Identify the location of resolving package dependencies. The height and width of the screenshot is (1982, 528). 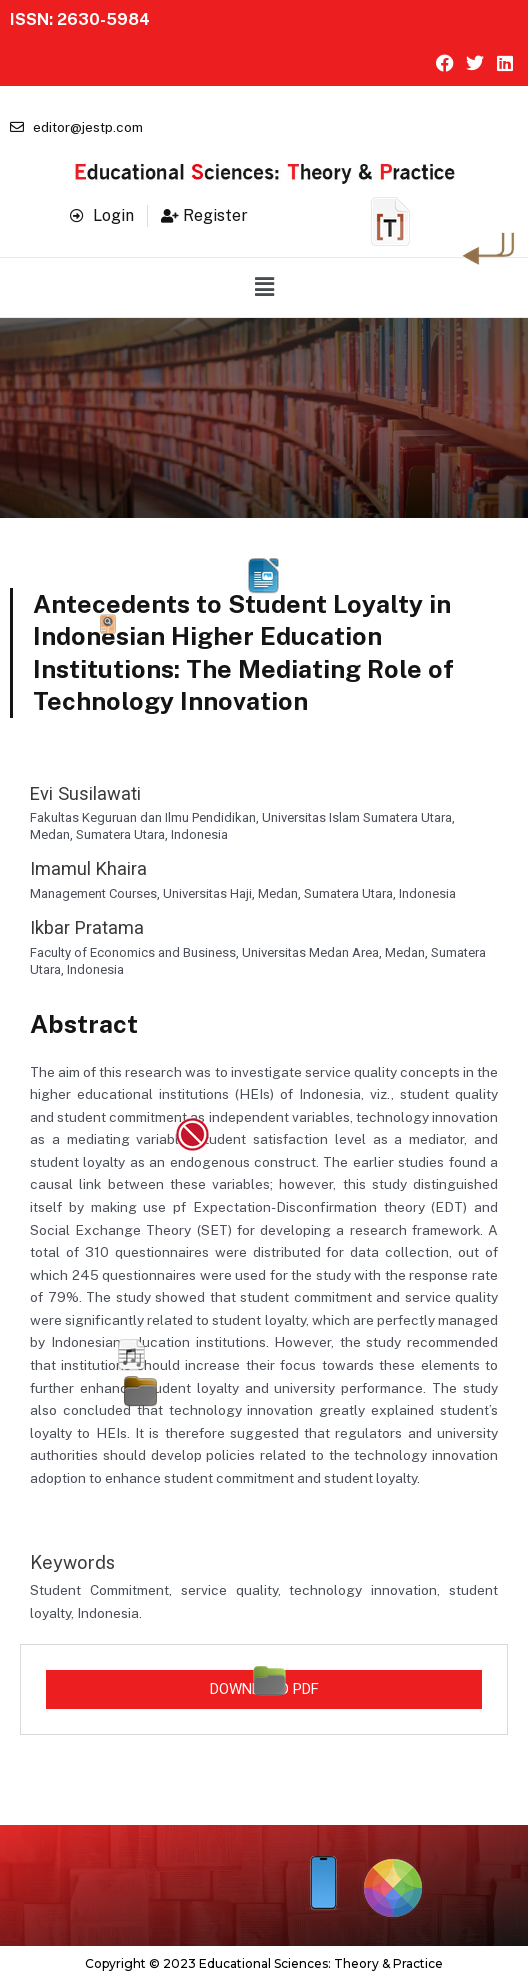
(108, 624).